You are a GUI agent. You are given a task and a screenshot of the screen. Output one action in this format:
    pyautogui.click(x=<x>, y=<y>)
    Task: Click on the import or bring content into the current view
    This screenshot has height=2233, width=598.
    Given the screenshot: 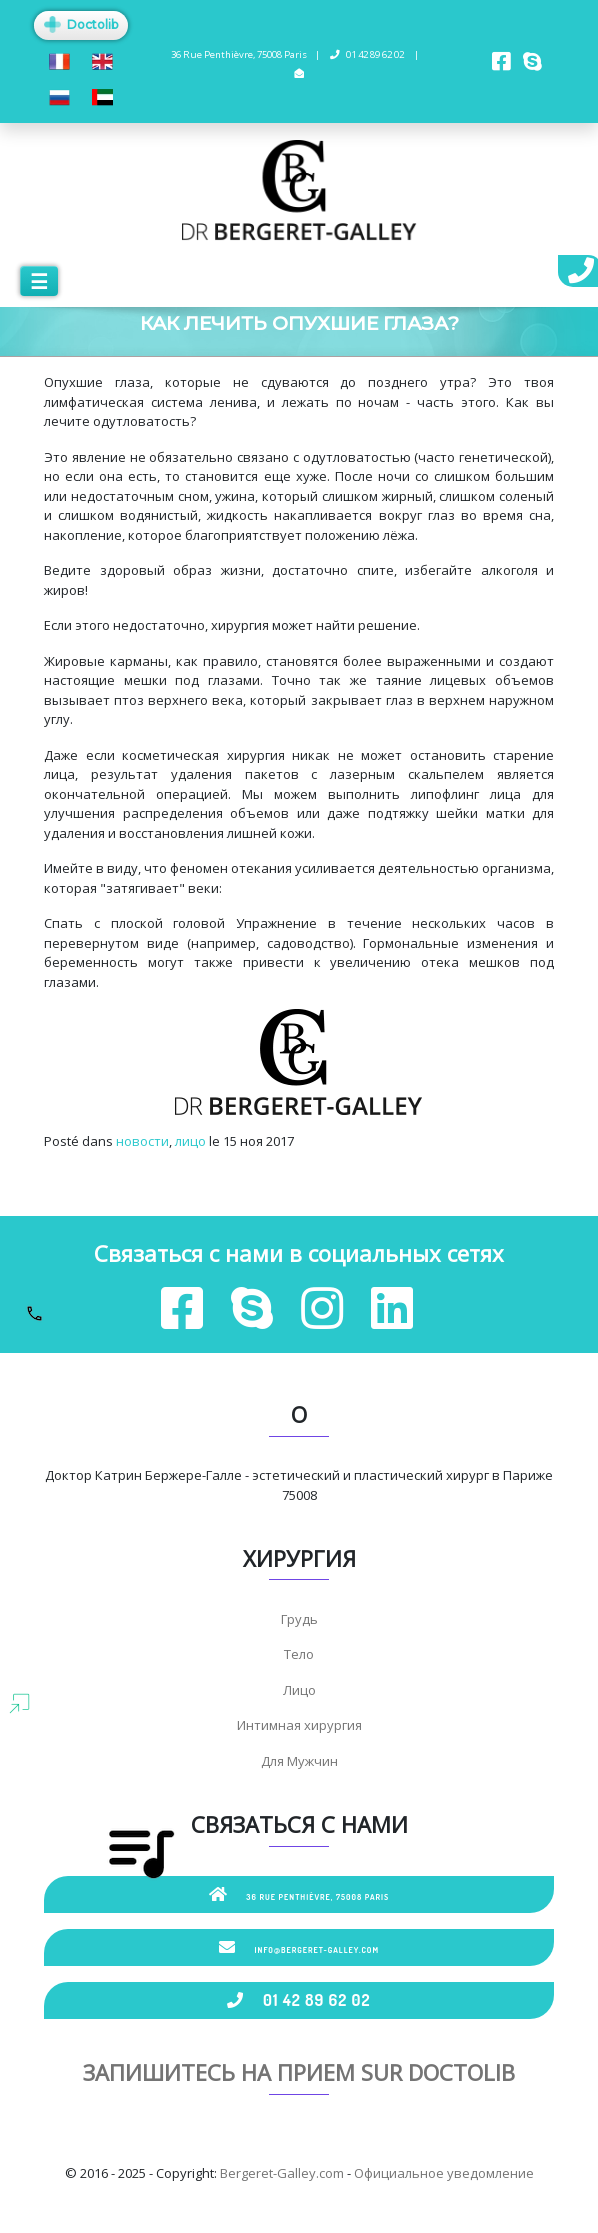 What is the action you would take?
    pyautogui.click(x=19, y=1703)
    